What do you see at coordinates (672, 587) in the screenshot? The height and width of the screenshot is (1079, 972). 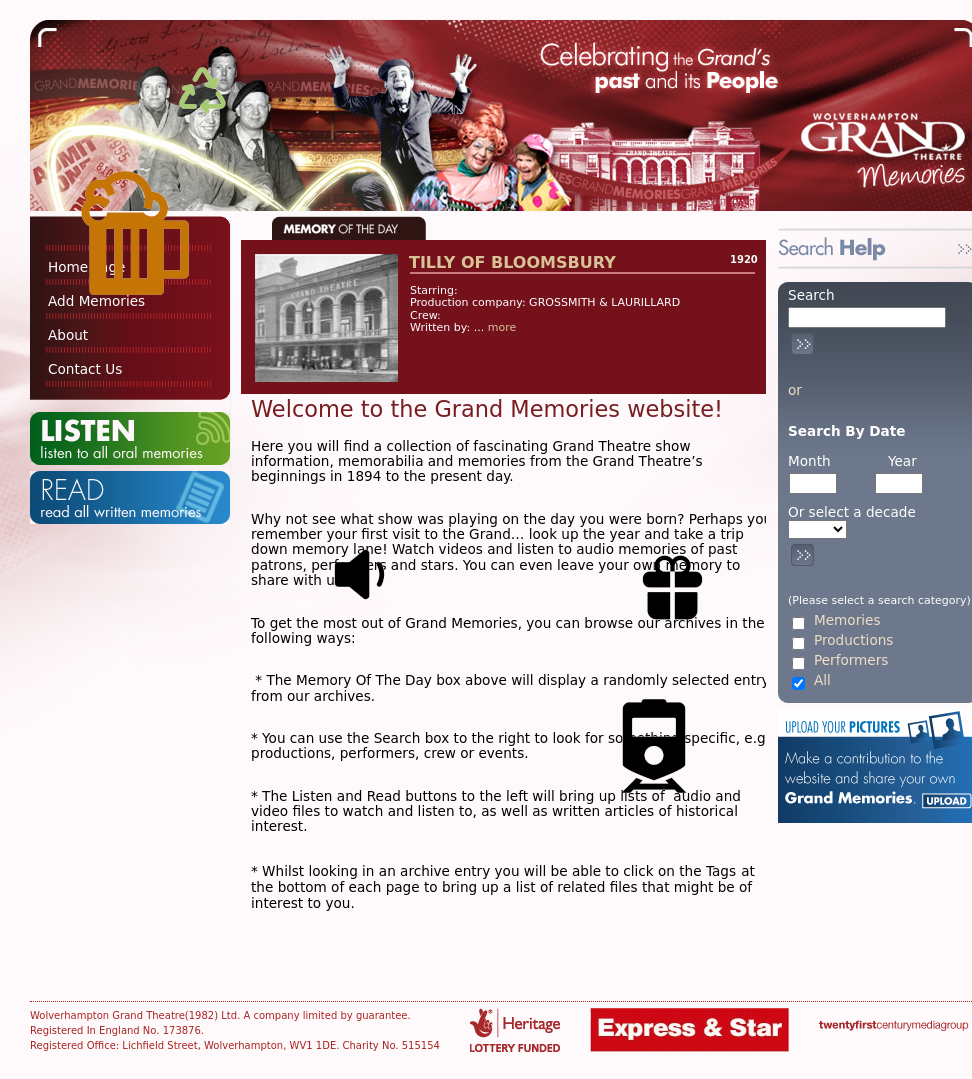 I see `view or redeem a gift` at bounding box center [672, 587].